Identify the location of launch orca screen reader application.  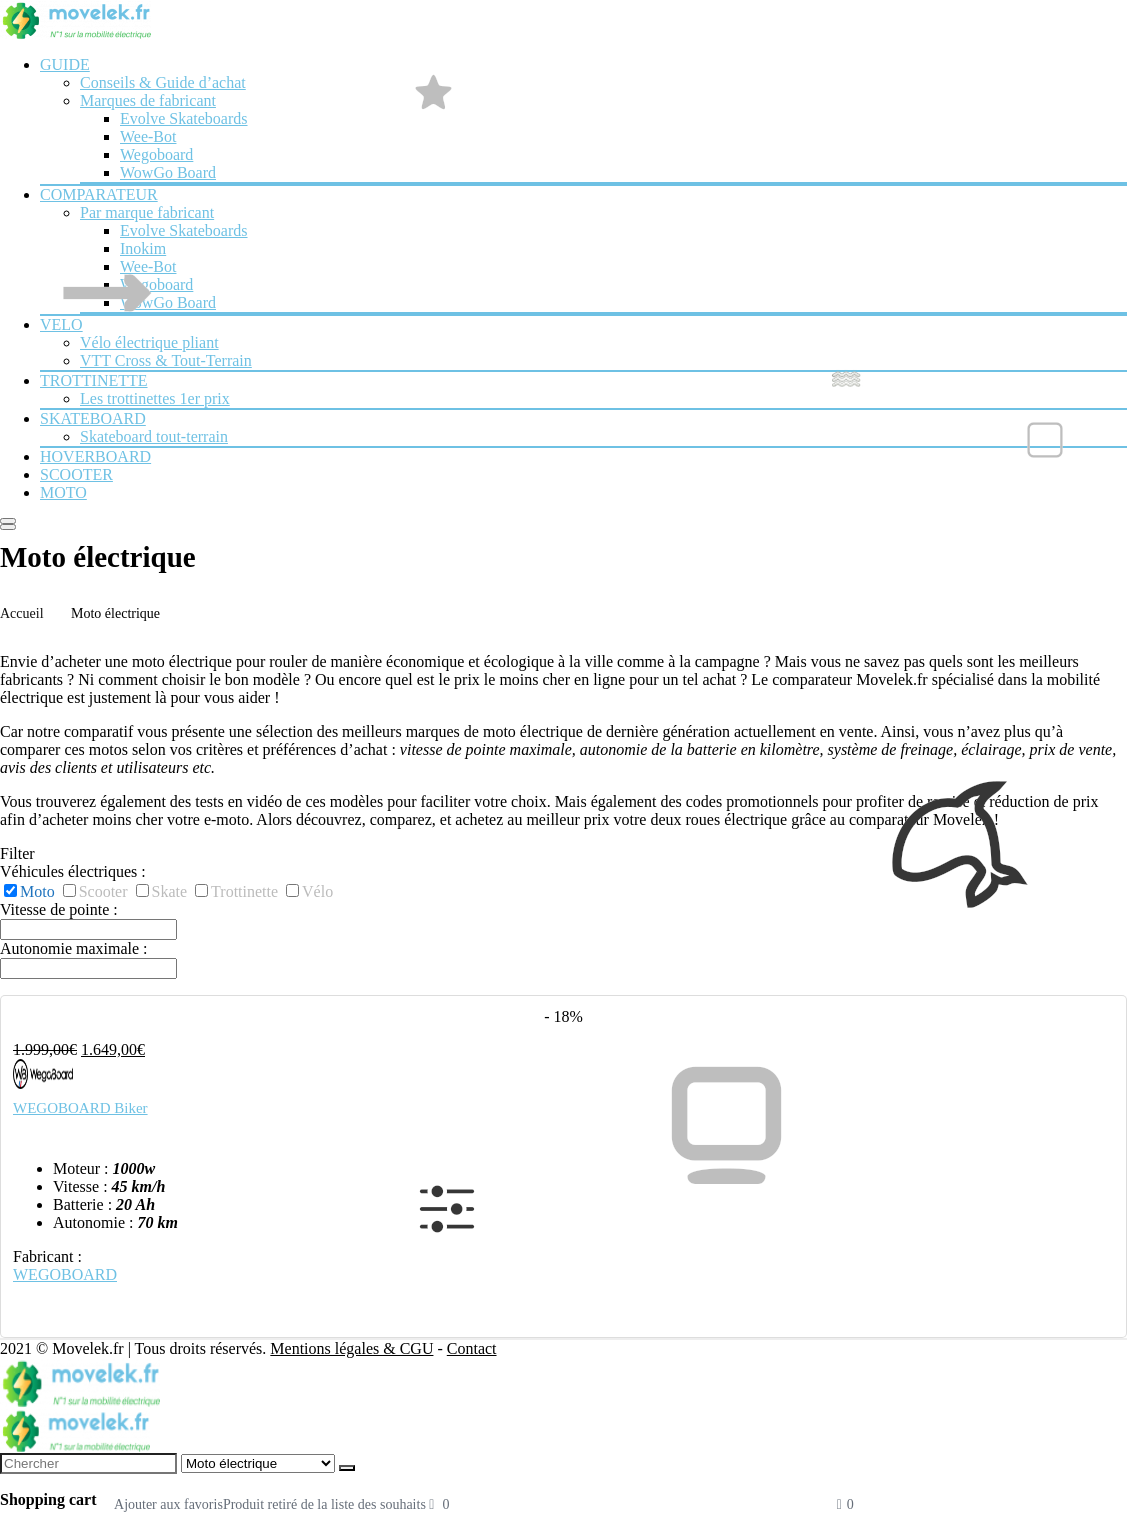
(957, 844).